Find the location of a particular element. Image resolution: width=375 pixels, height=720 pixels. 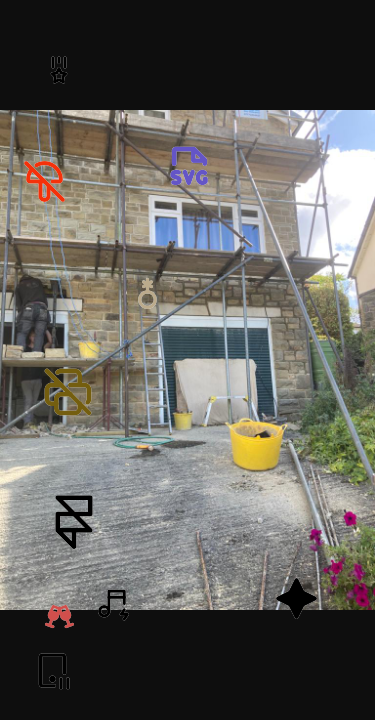

celebrate an achievement or milestone is located at coordinates (59, 616).